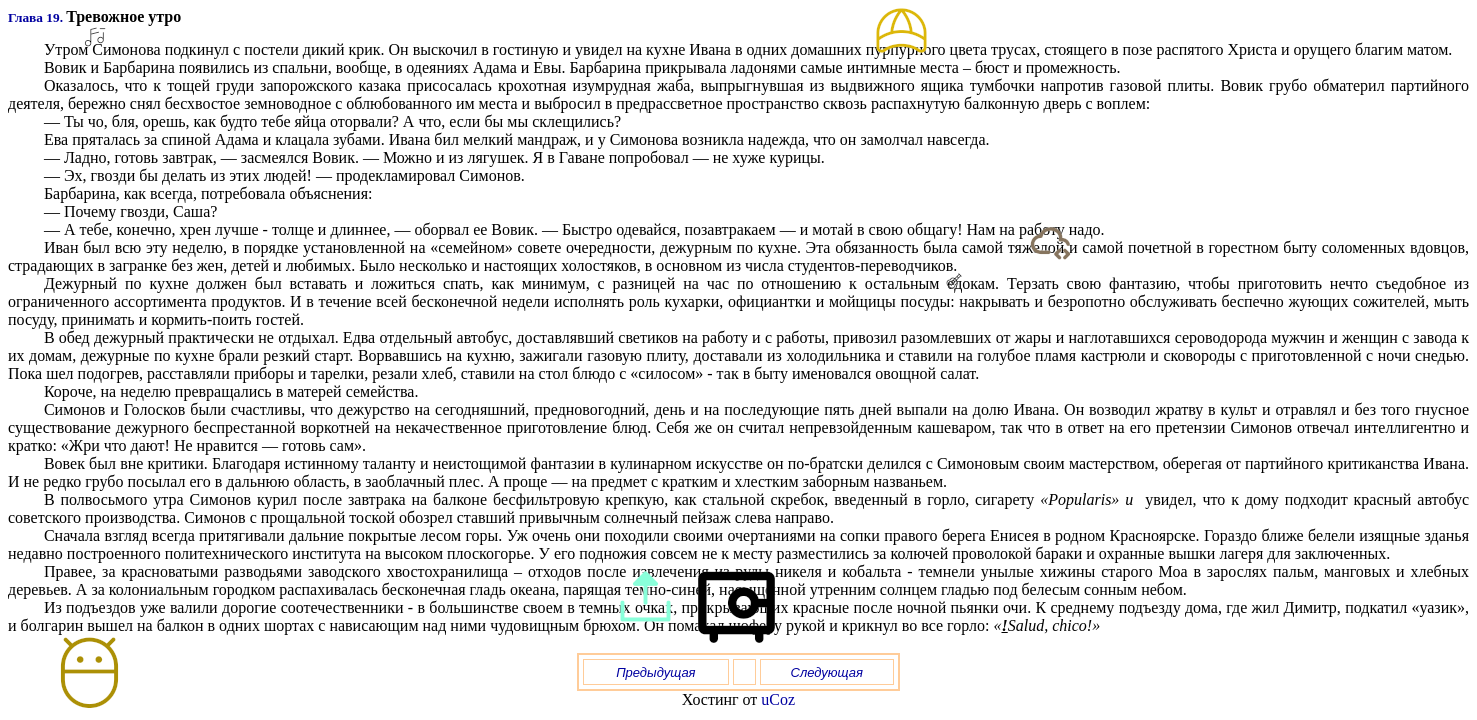  Describe the element at coordinates (736, 604) in the screenshot. I see `access secure storage or vault` at that location.